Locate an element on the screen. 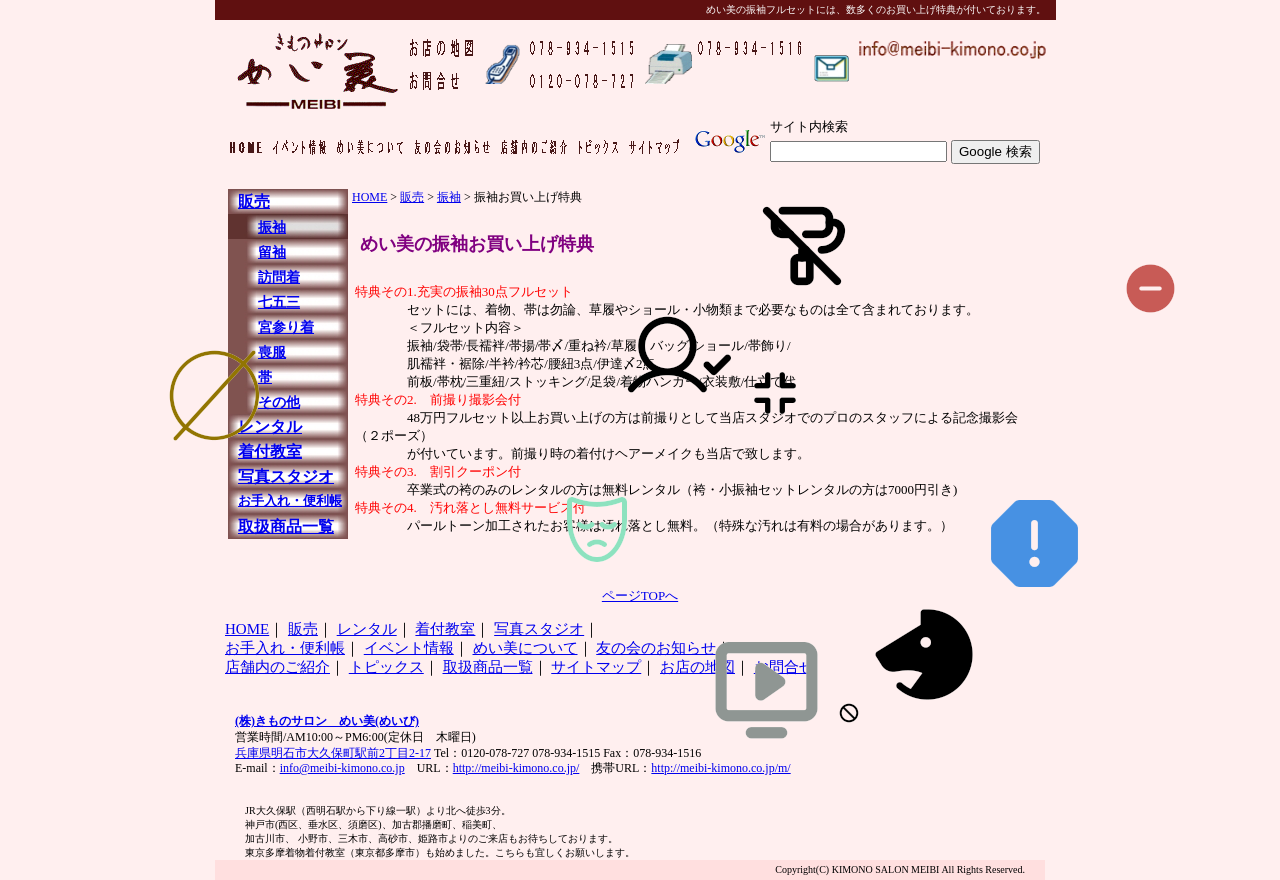 The image size is (1280, 880). indicates a prohibited or blocked action is located at coordinates (849, 713).